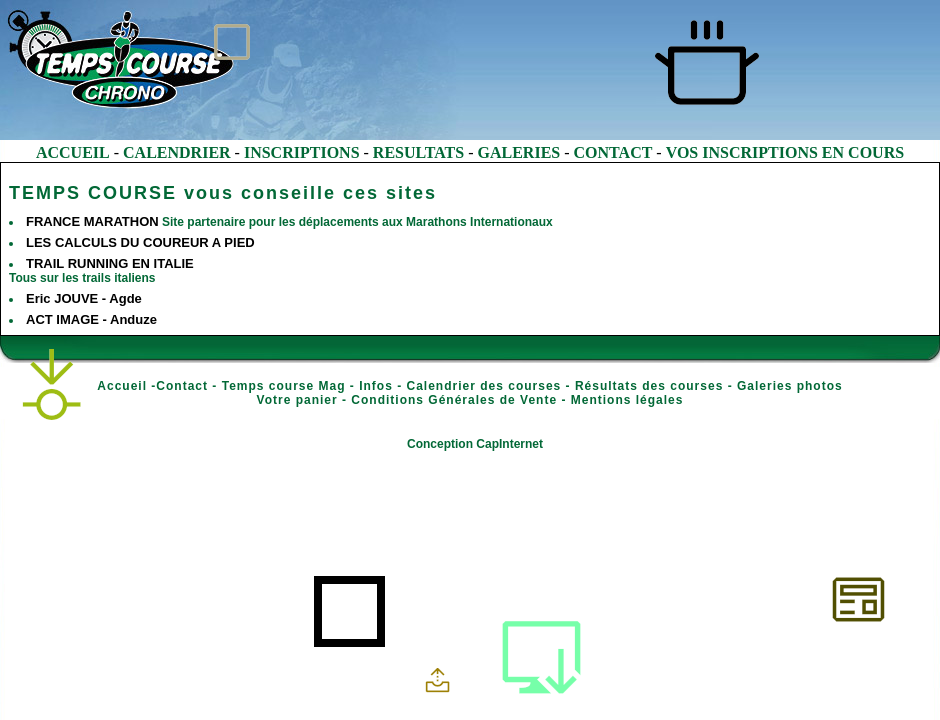 This screenshot has height=720, width=940. What do you see at coordinates (438, 679) in the screenshot?
I see `apply stashed changes to your working branch` at bounding box center [438, 679].